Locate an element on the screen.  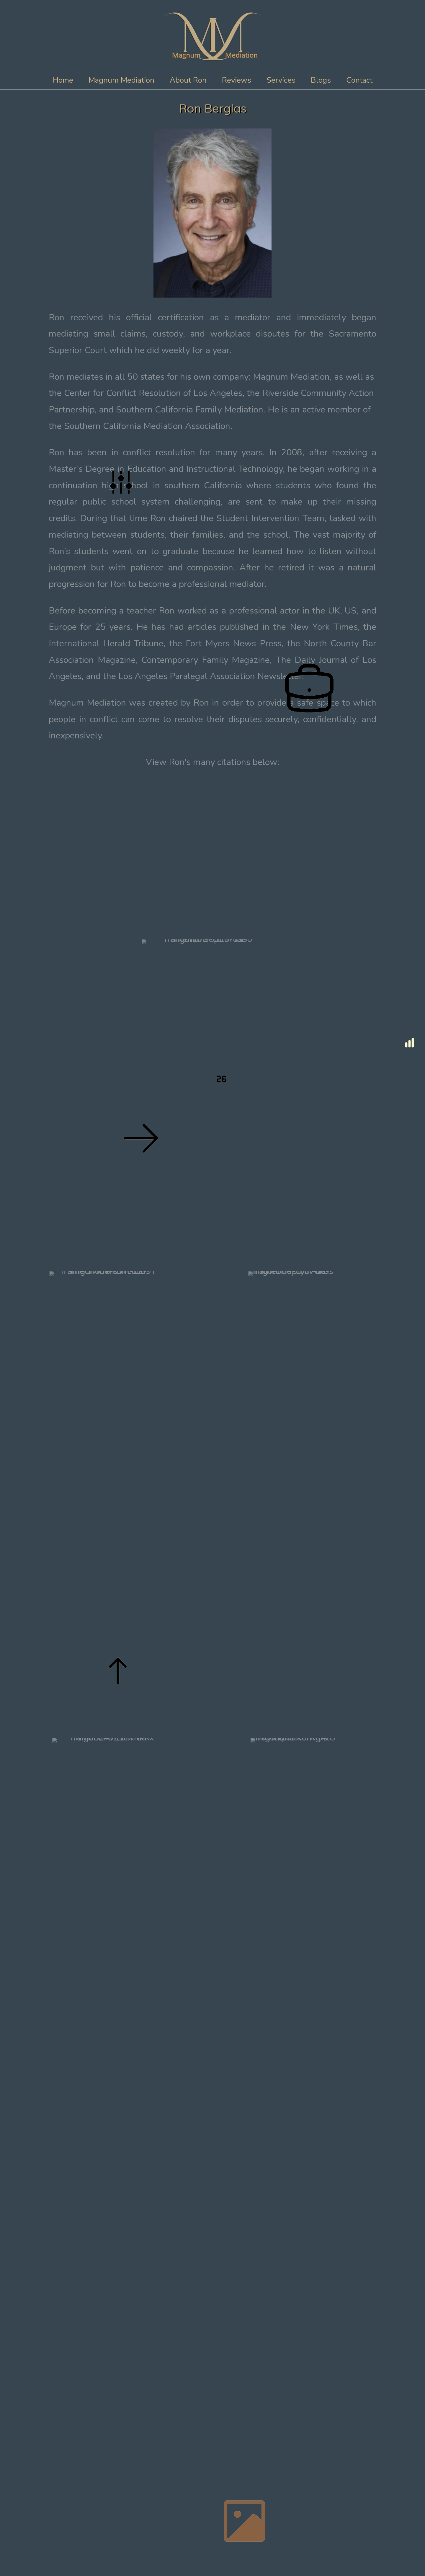
navigate to the next item or page is located at coordinates (141, 1138).